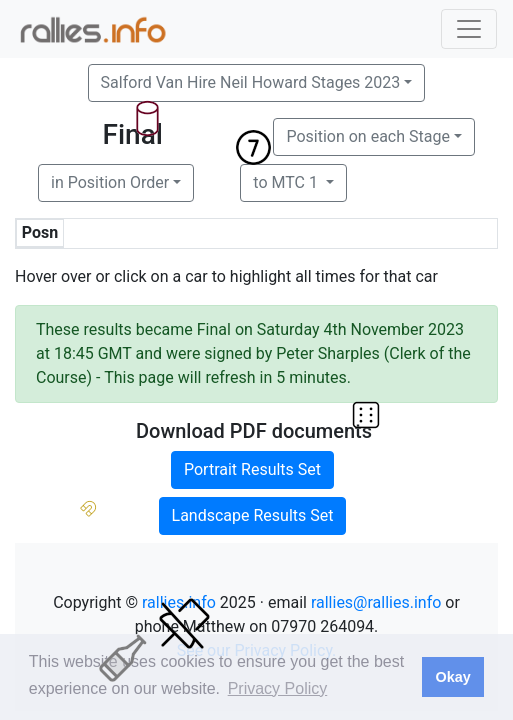 The height and width of the screenshot is (720, 513). Describe the element at coordinates (182, 625) in the screenshot. I see `unpin this item` at that location.